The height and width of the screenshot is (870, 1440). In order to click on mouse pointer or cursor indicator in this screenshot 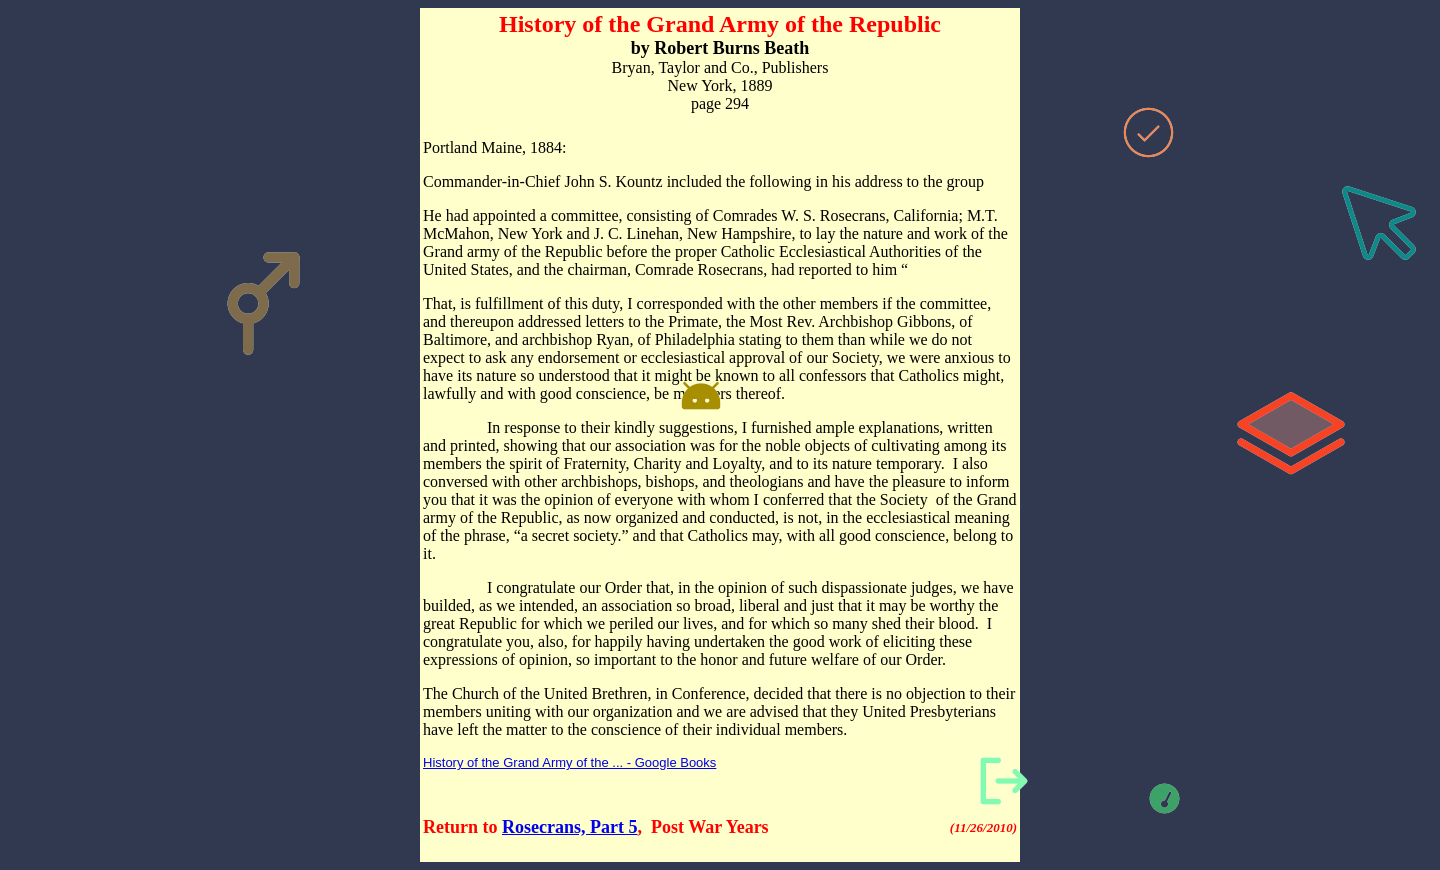, I will do `click(1379, 223)`.